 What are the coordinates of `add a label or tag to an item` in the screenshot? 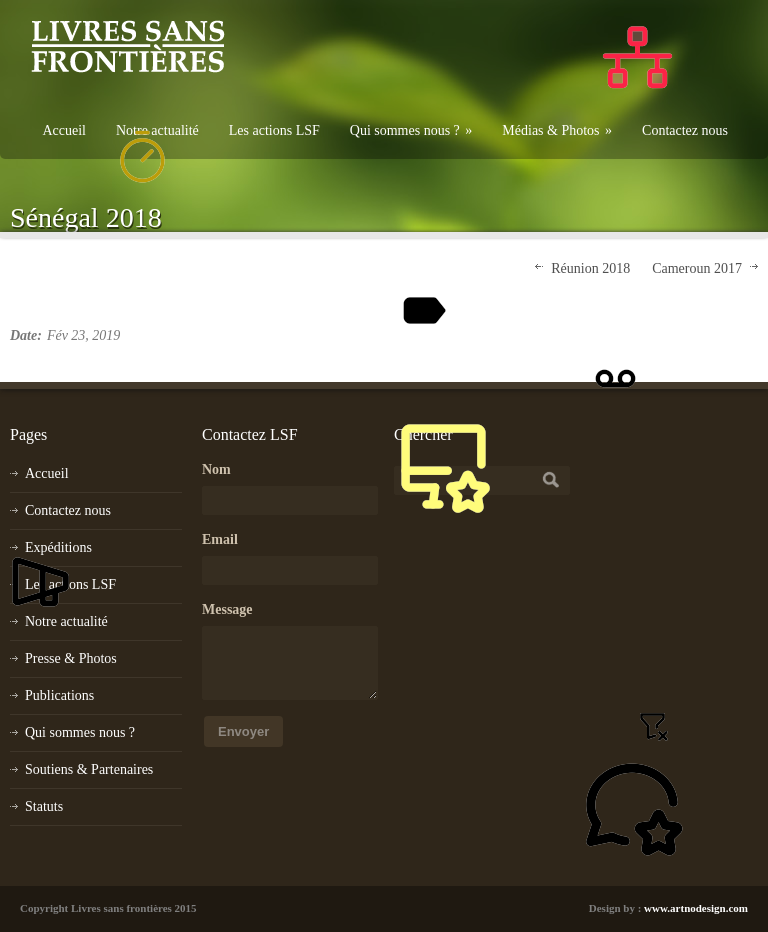 It's located at (423, 310).